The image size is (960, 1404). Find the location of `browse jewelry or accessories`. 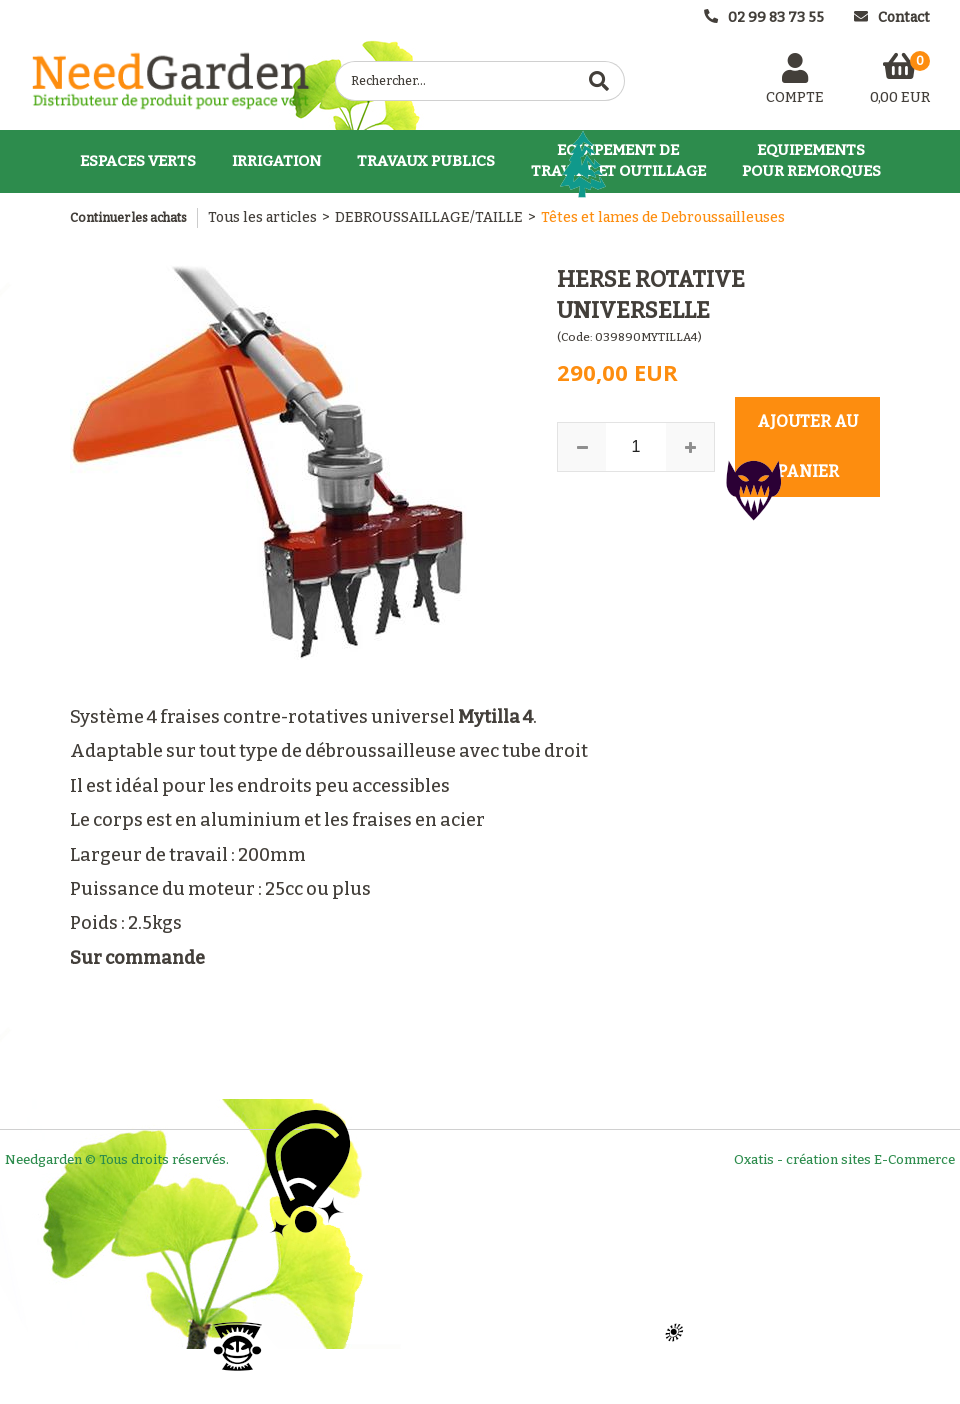

browse jewelry or accessories is located at coordinates (306, 1174).